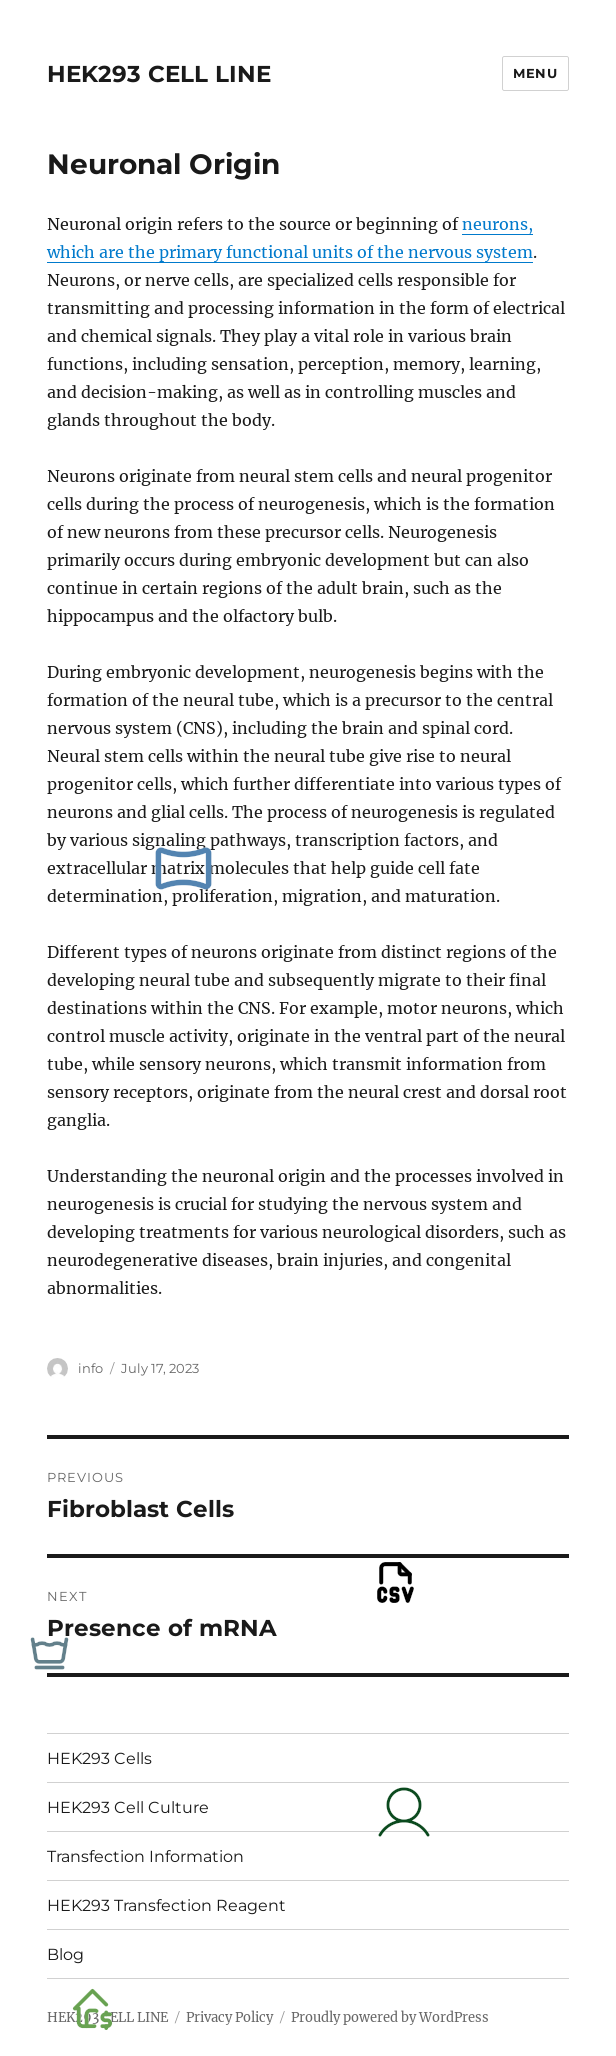  Describe the element at coordinates (395, 1582) in the screenshot. I see `indicates a CSV file type` at that location.